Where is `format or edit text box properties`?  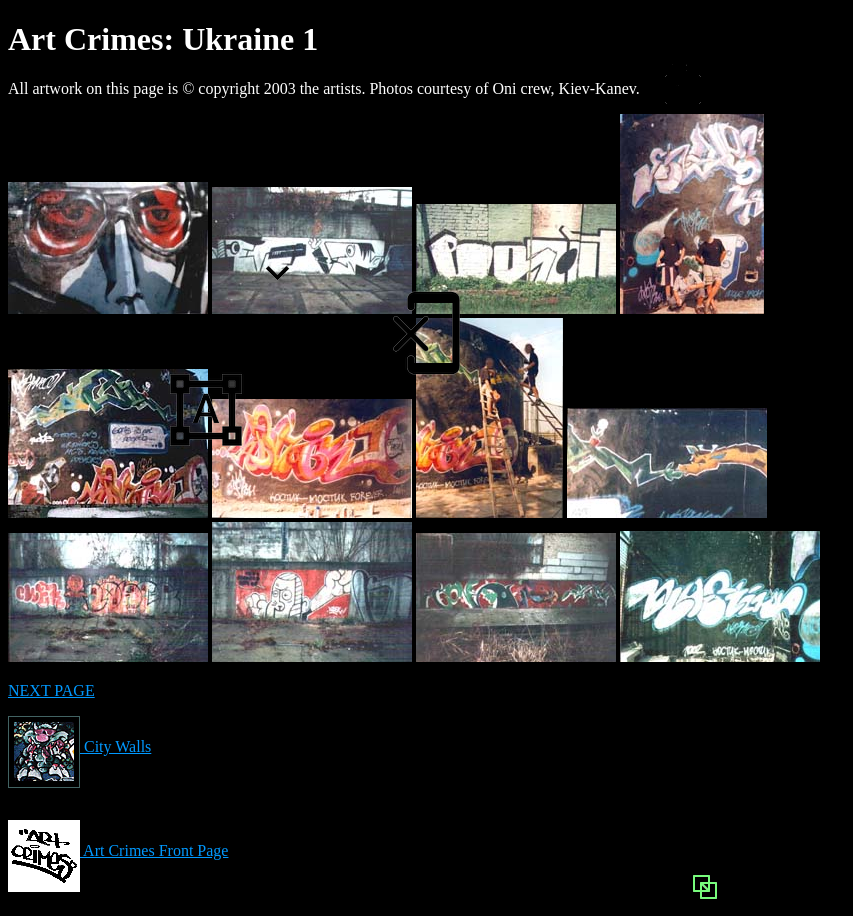
format or edit text box properties is located at coordinates (206, 410).